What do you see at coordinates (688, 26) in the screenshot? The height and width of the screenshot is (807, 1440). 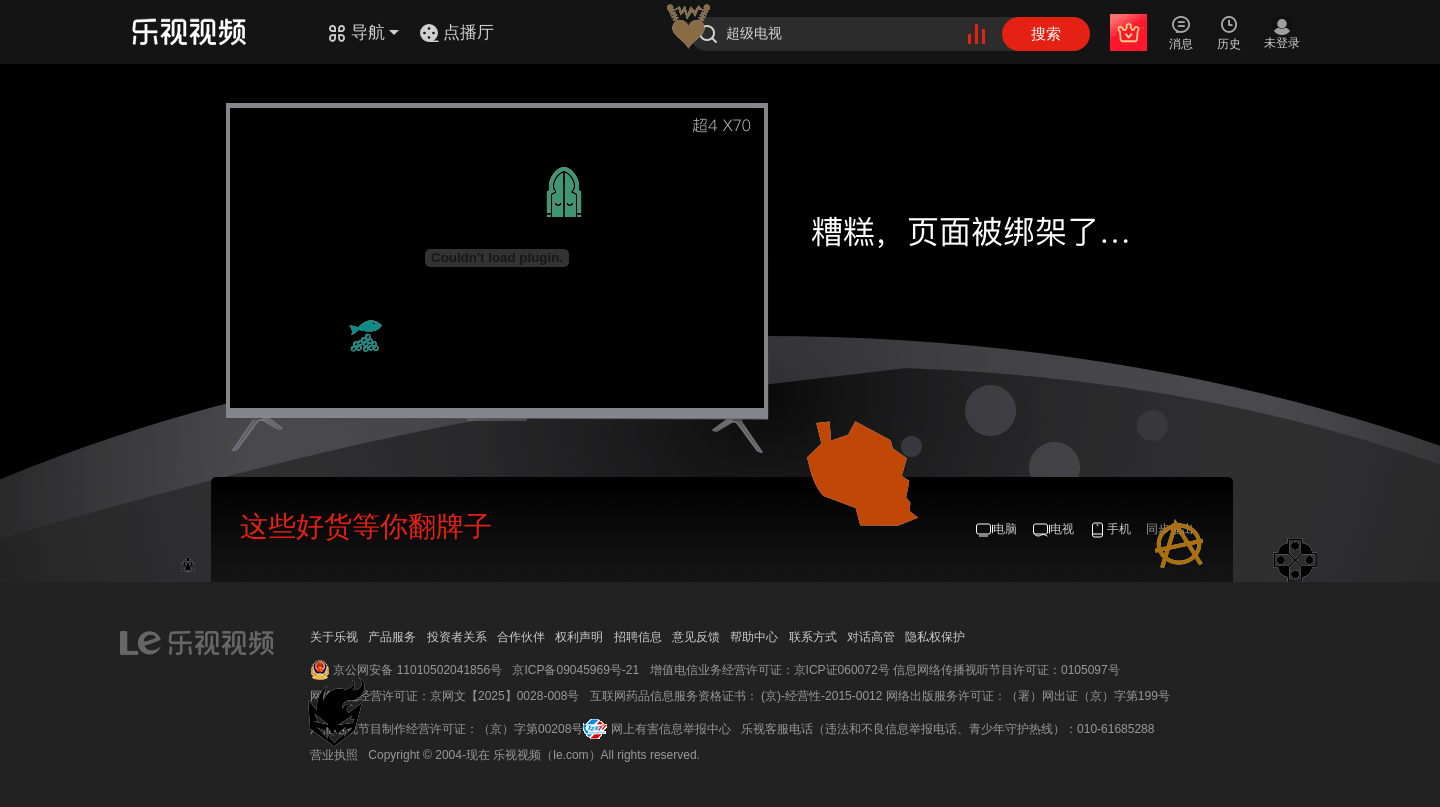 I see `view health or vitality status in a game` at bounding box center [688, 26].